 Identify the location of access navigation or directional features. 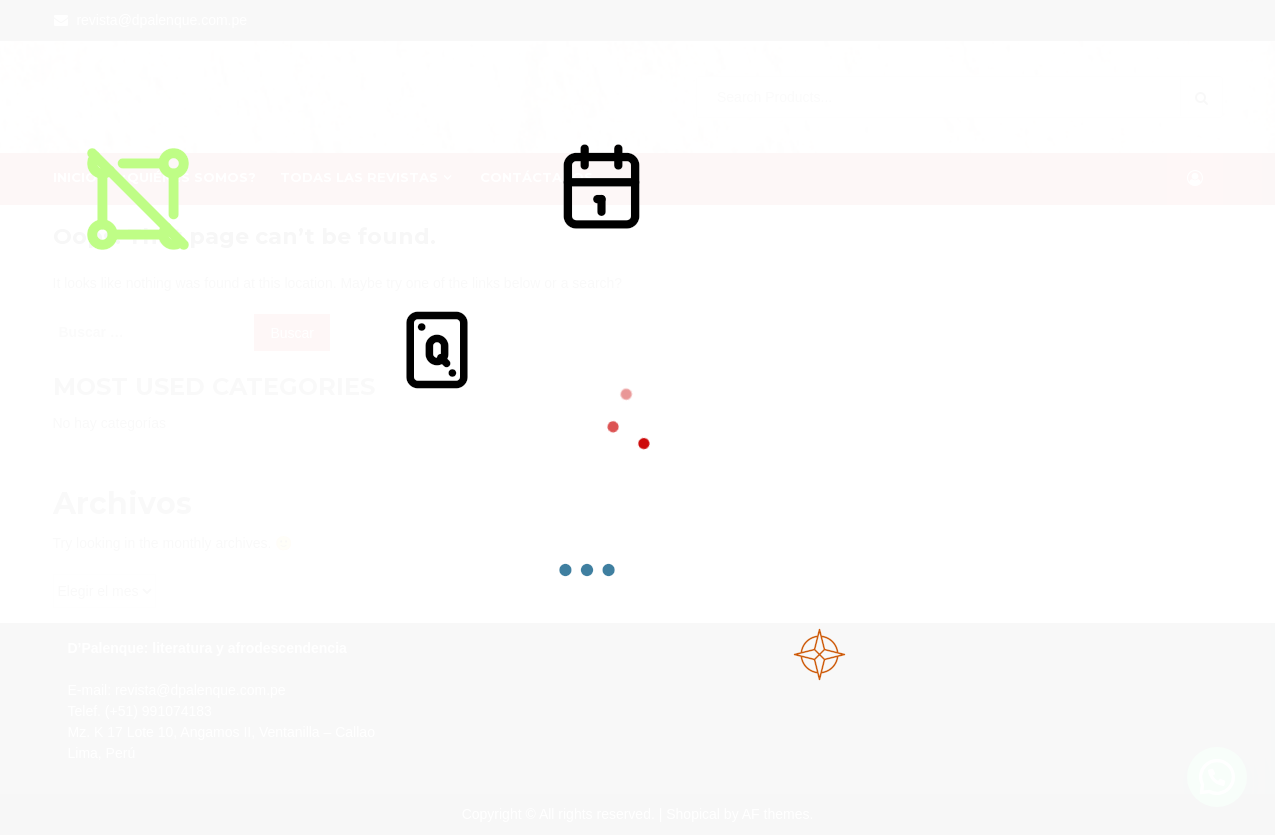
(819, 654).